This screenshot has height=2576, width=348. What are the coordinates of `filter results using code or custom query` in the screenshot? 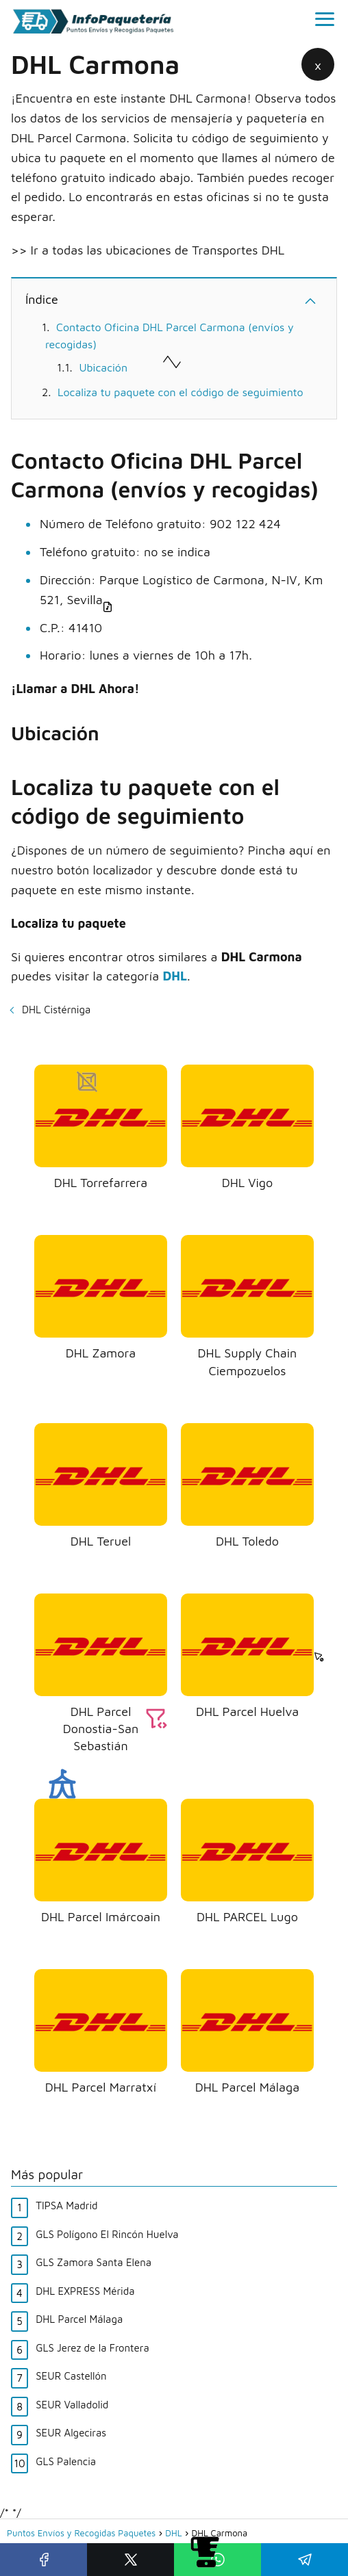 It's located at (156, 1718).